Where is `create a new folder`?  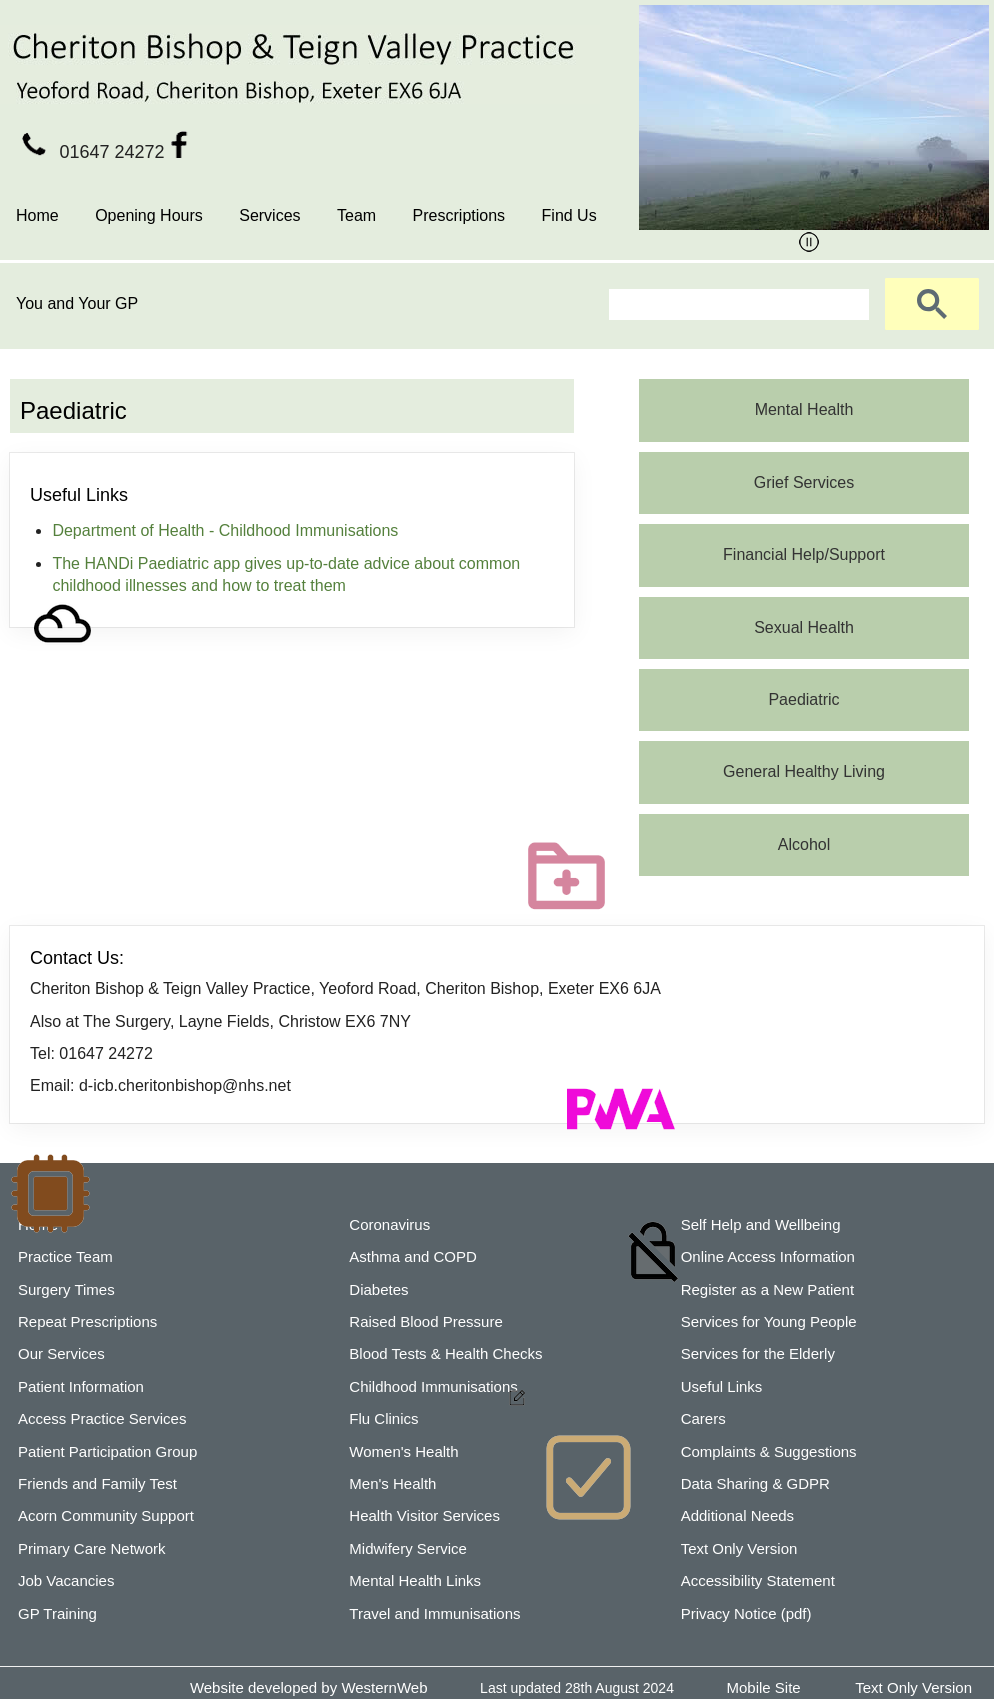
create a new folder is located at coordinates (566, 876).